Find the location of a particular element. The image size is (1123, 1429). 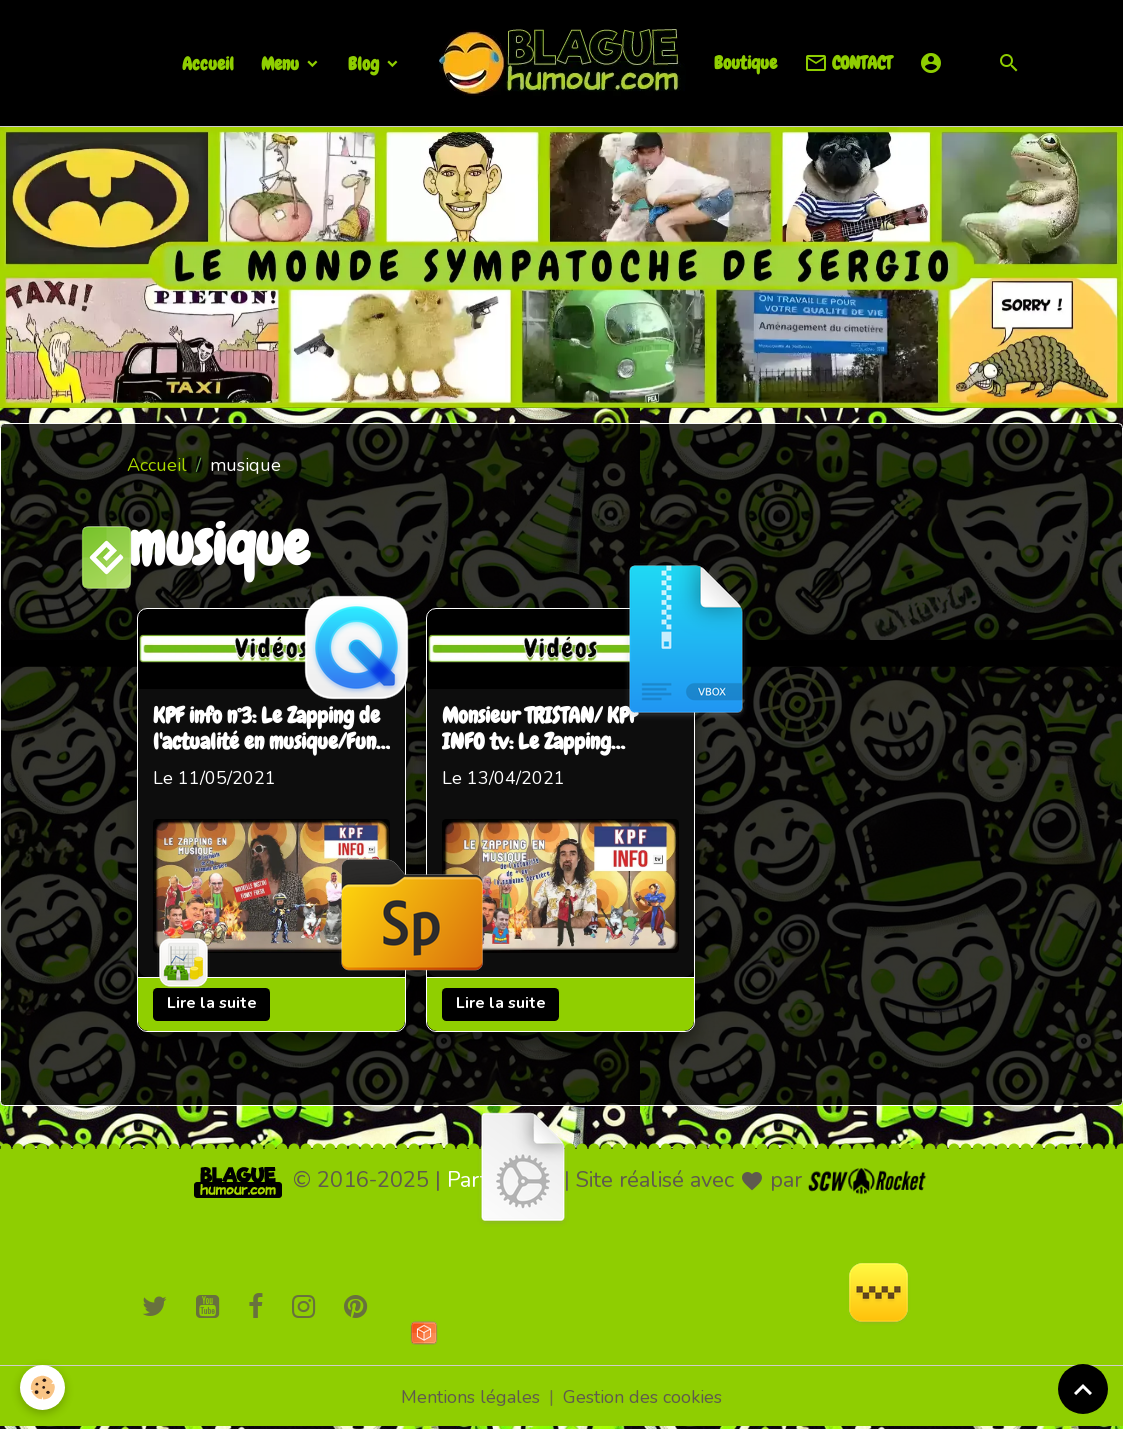

open SMPlayer media player is located at coordinates (356, 647).